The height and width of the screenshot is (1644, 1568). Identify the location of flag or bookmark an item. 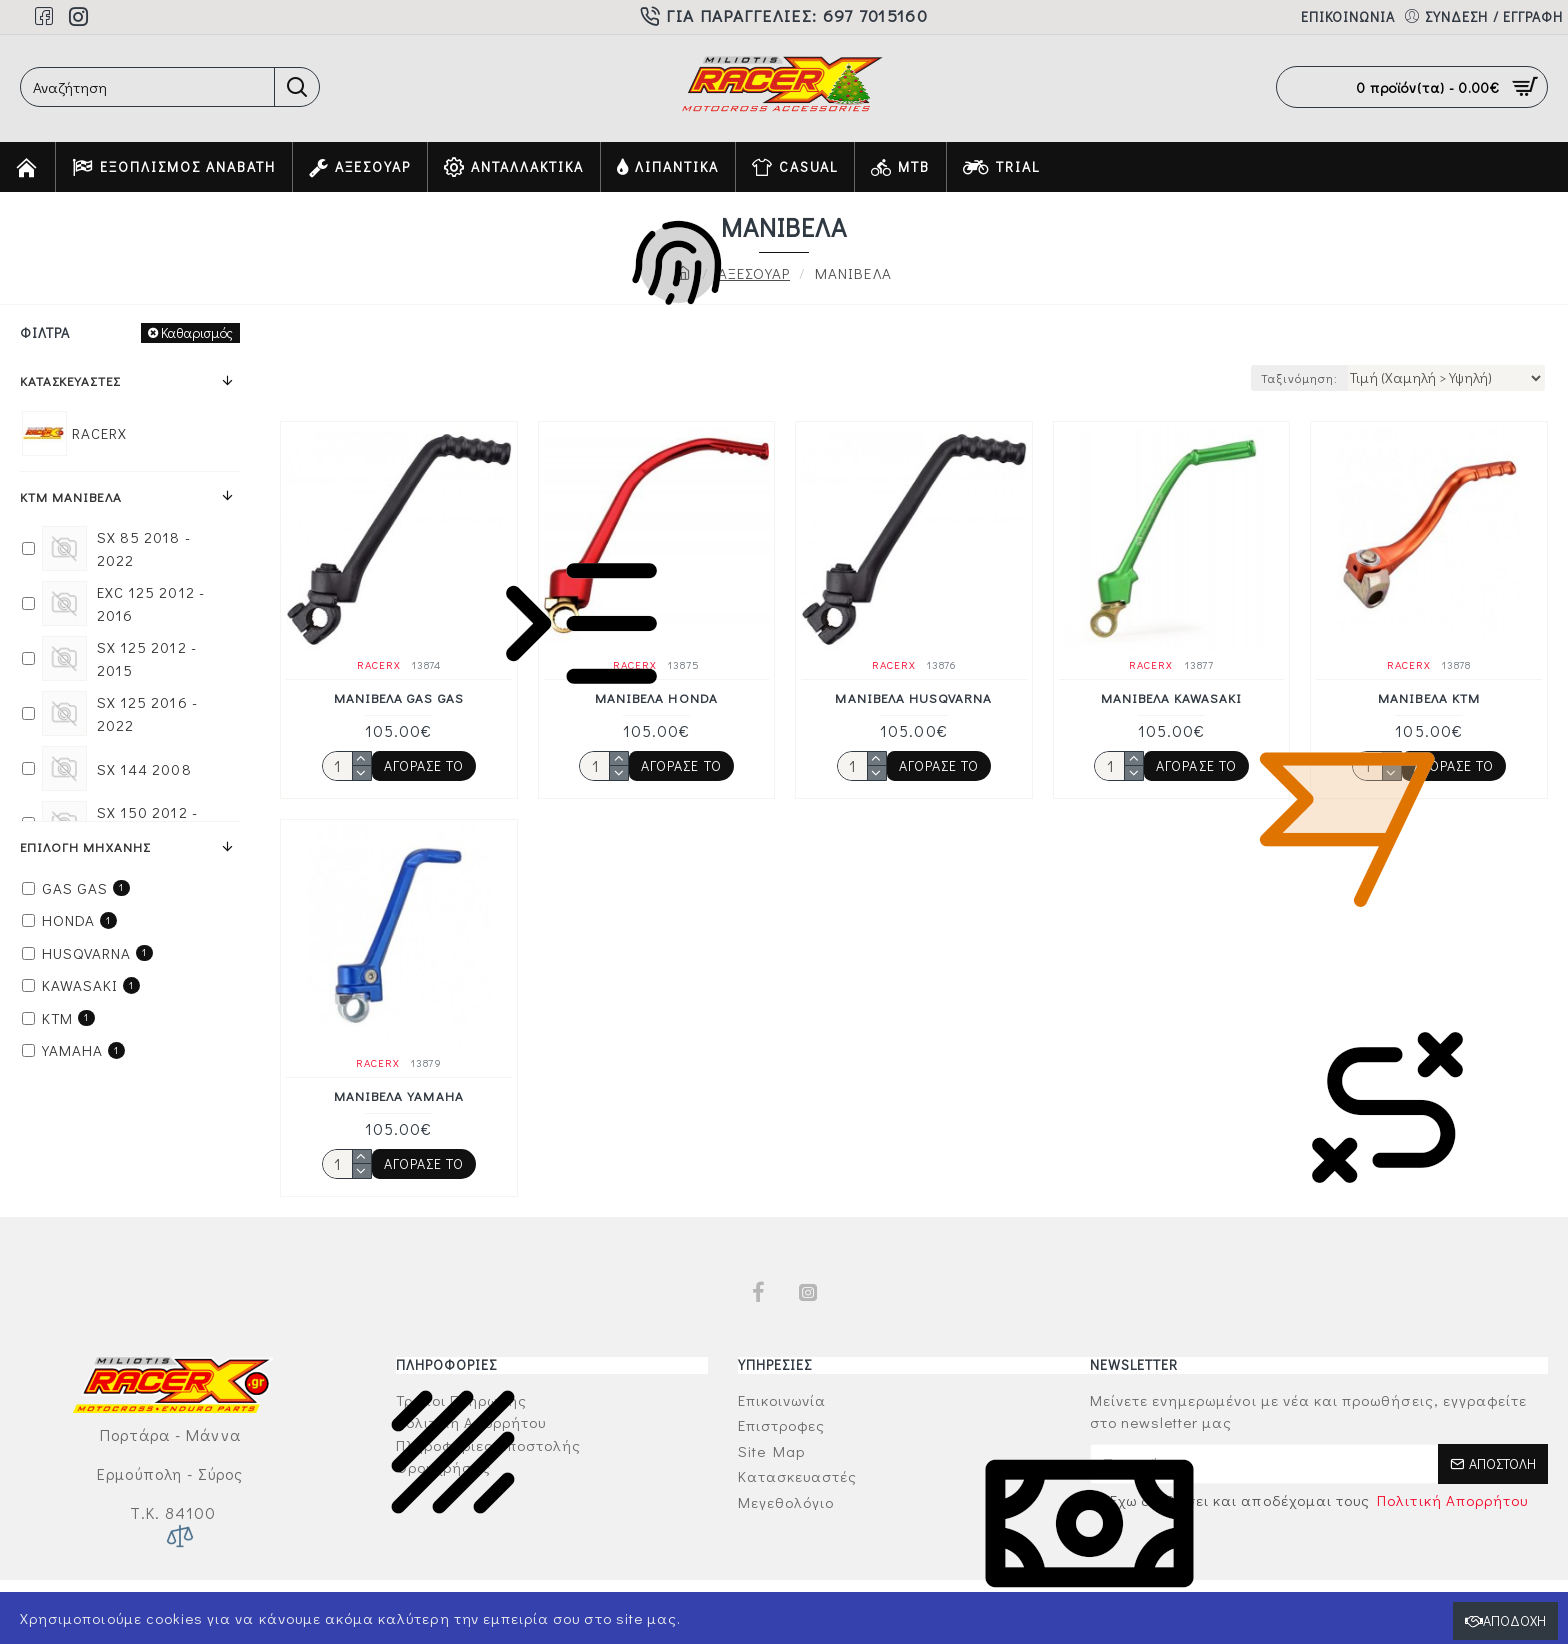
(1340, 819).